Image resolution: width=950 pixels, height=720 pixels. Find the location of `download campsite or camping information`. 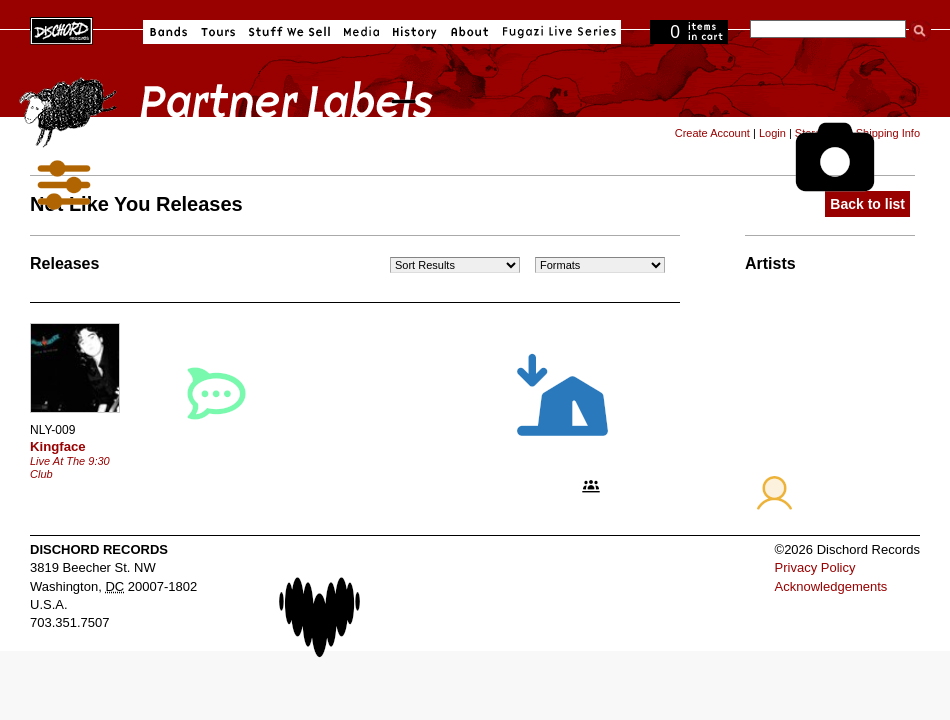

download campsite or camping information is located at coordinates (562, 395).